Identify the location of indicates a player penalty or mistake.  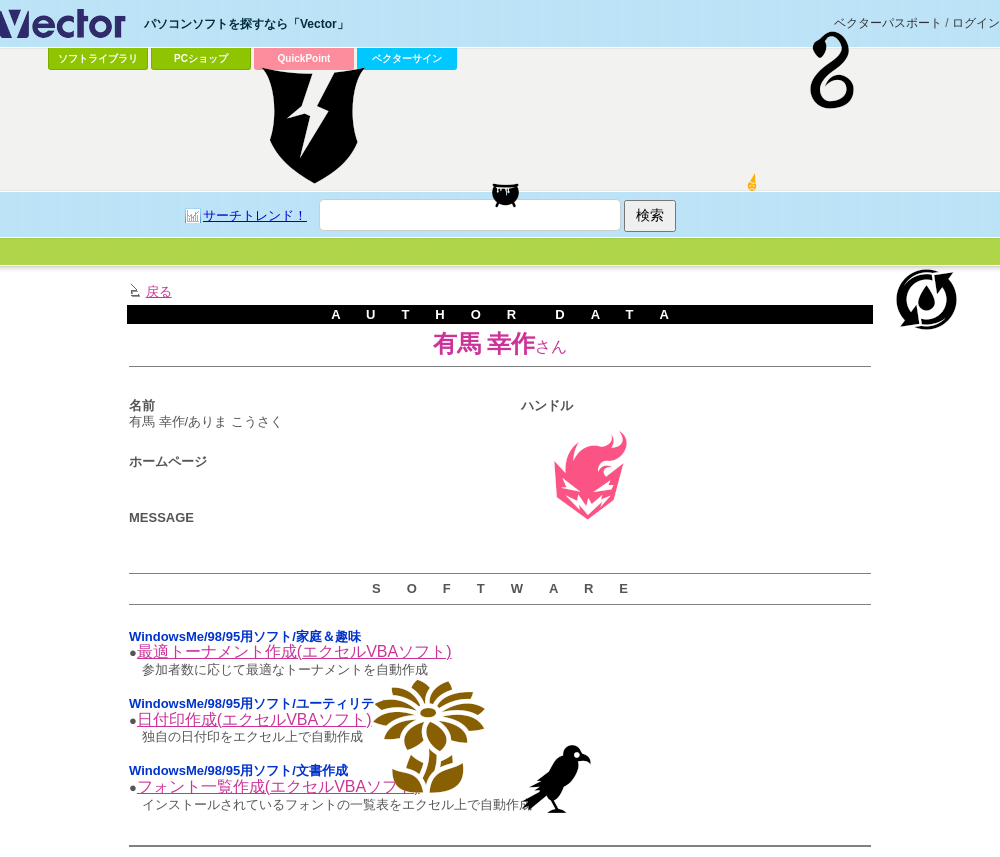
(752, 182).